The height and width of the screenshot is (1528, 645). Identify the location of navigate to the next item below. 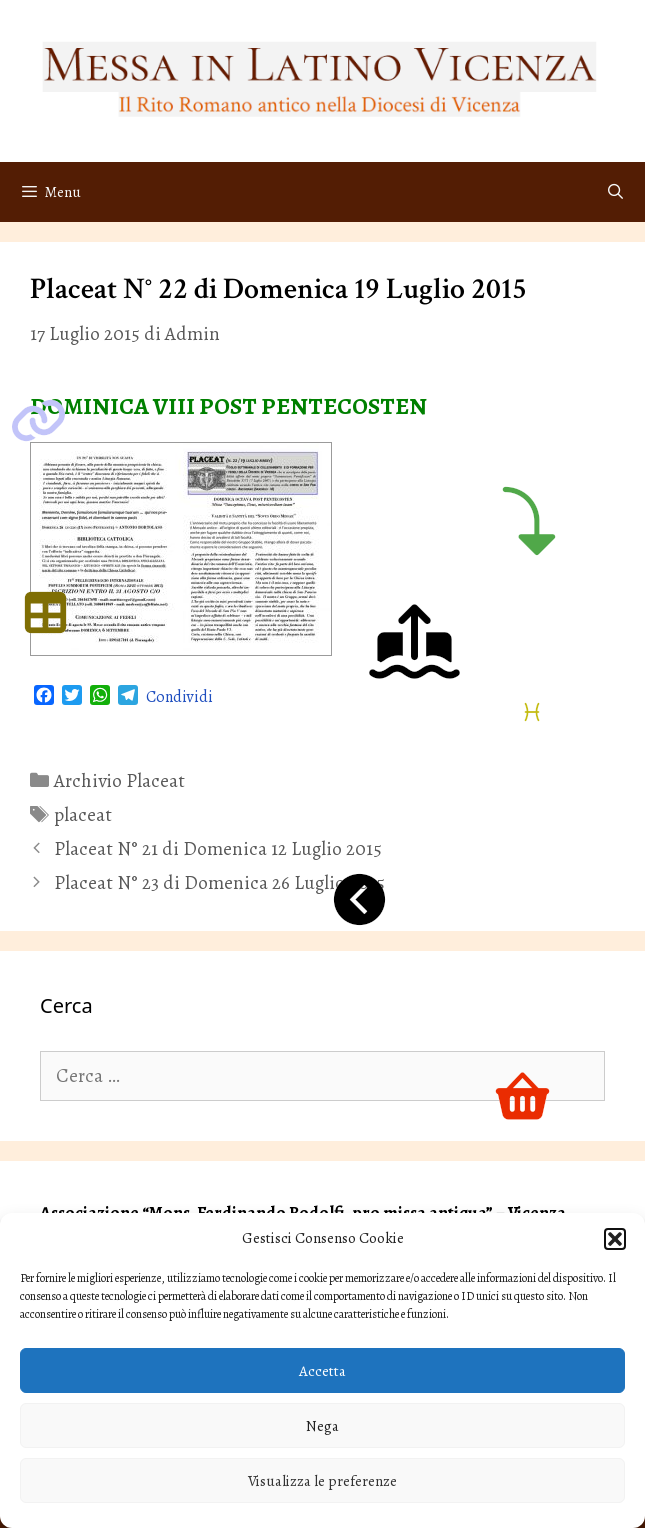
(529, 521).